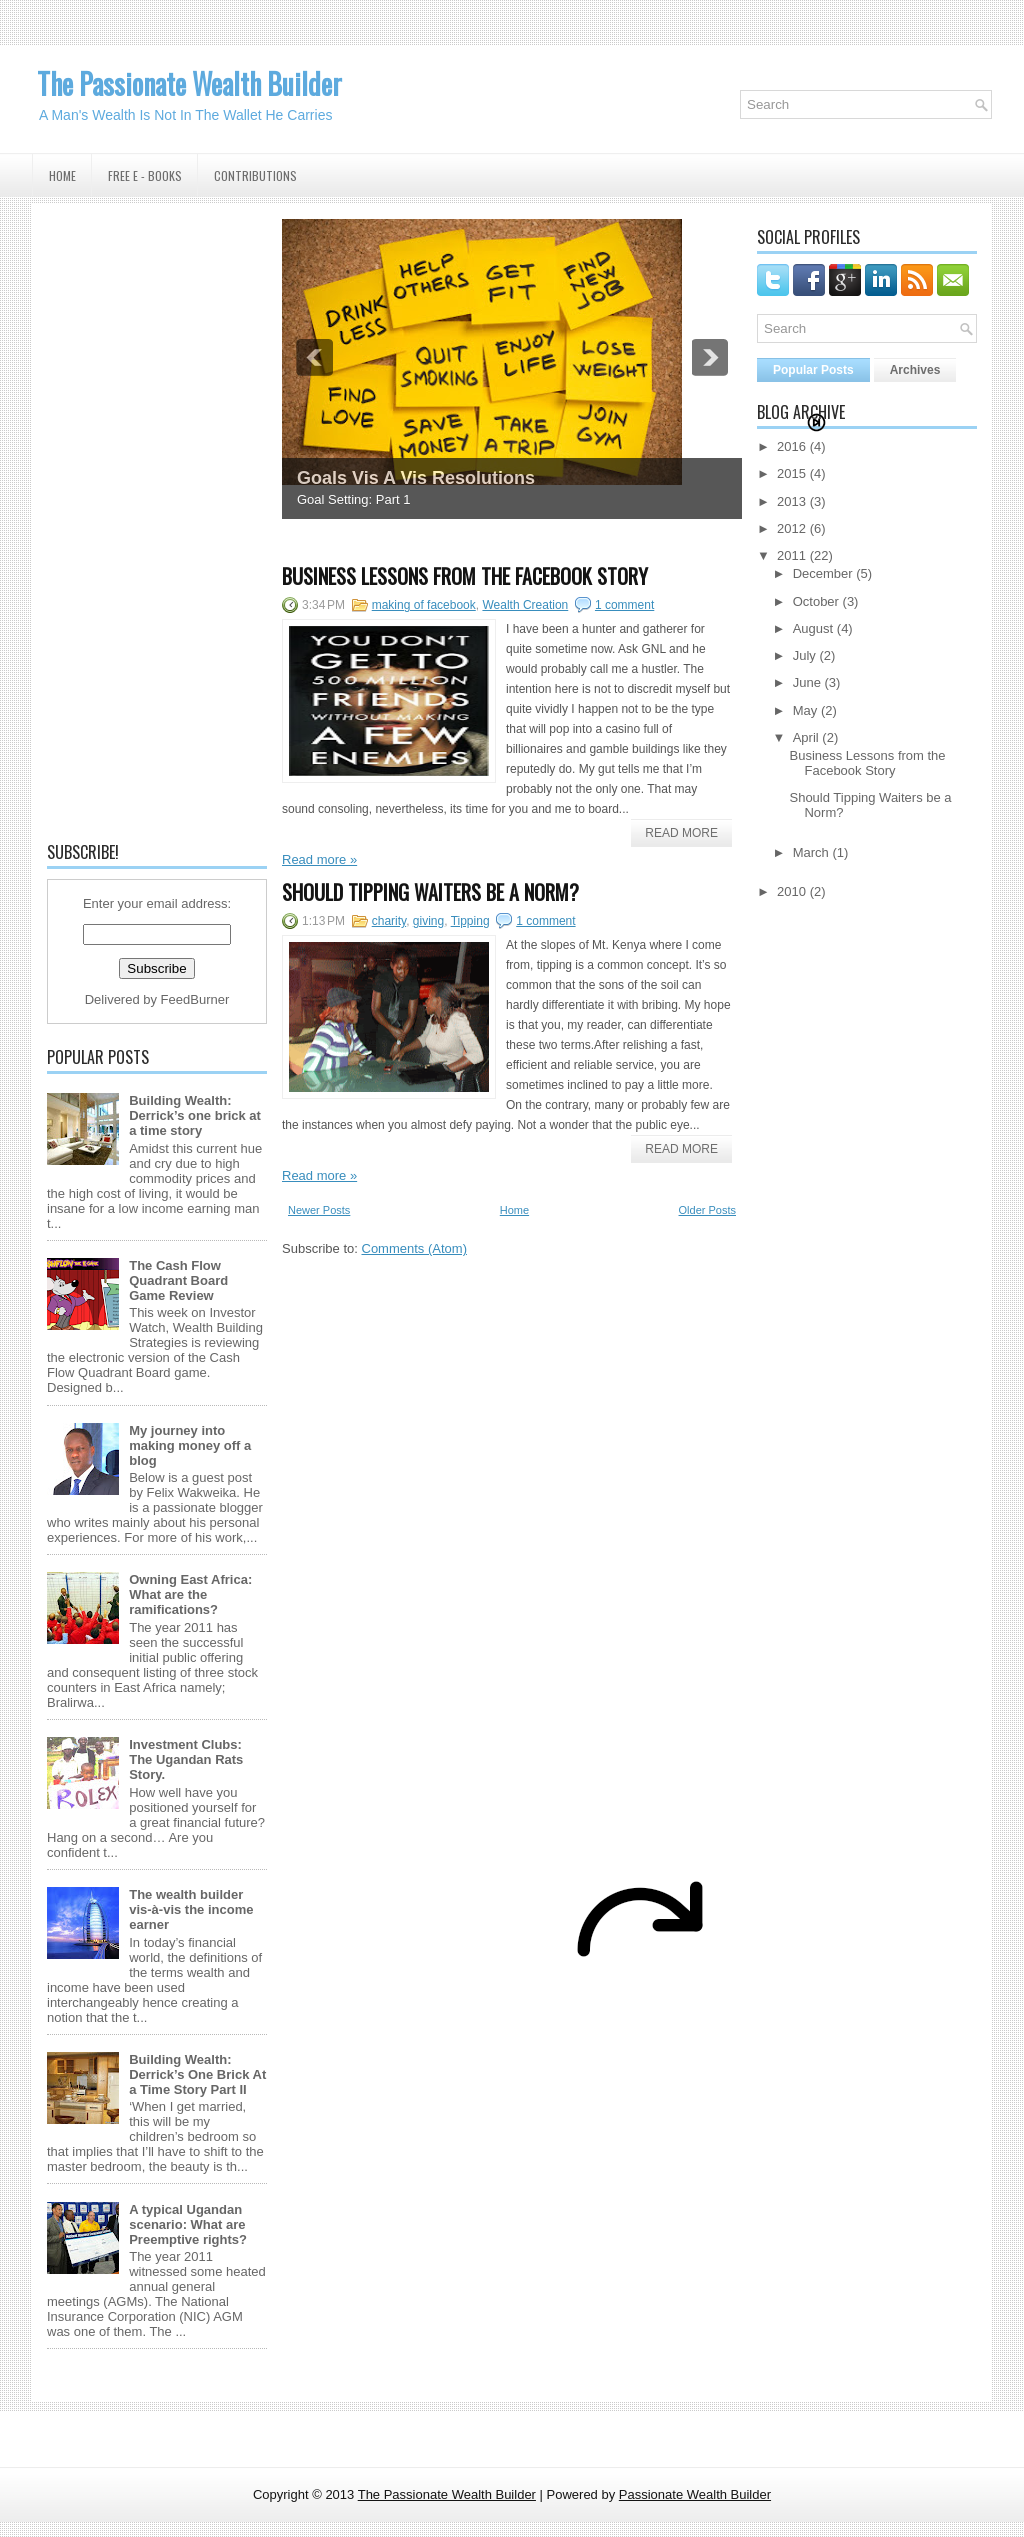 The width and height of the screenshot is (1024, 2537). What do you see at coordinates (640, 1919) in the screenshot?
I see `redo the last undone action` at bounding box center [640, 1919].